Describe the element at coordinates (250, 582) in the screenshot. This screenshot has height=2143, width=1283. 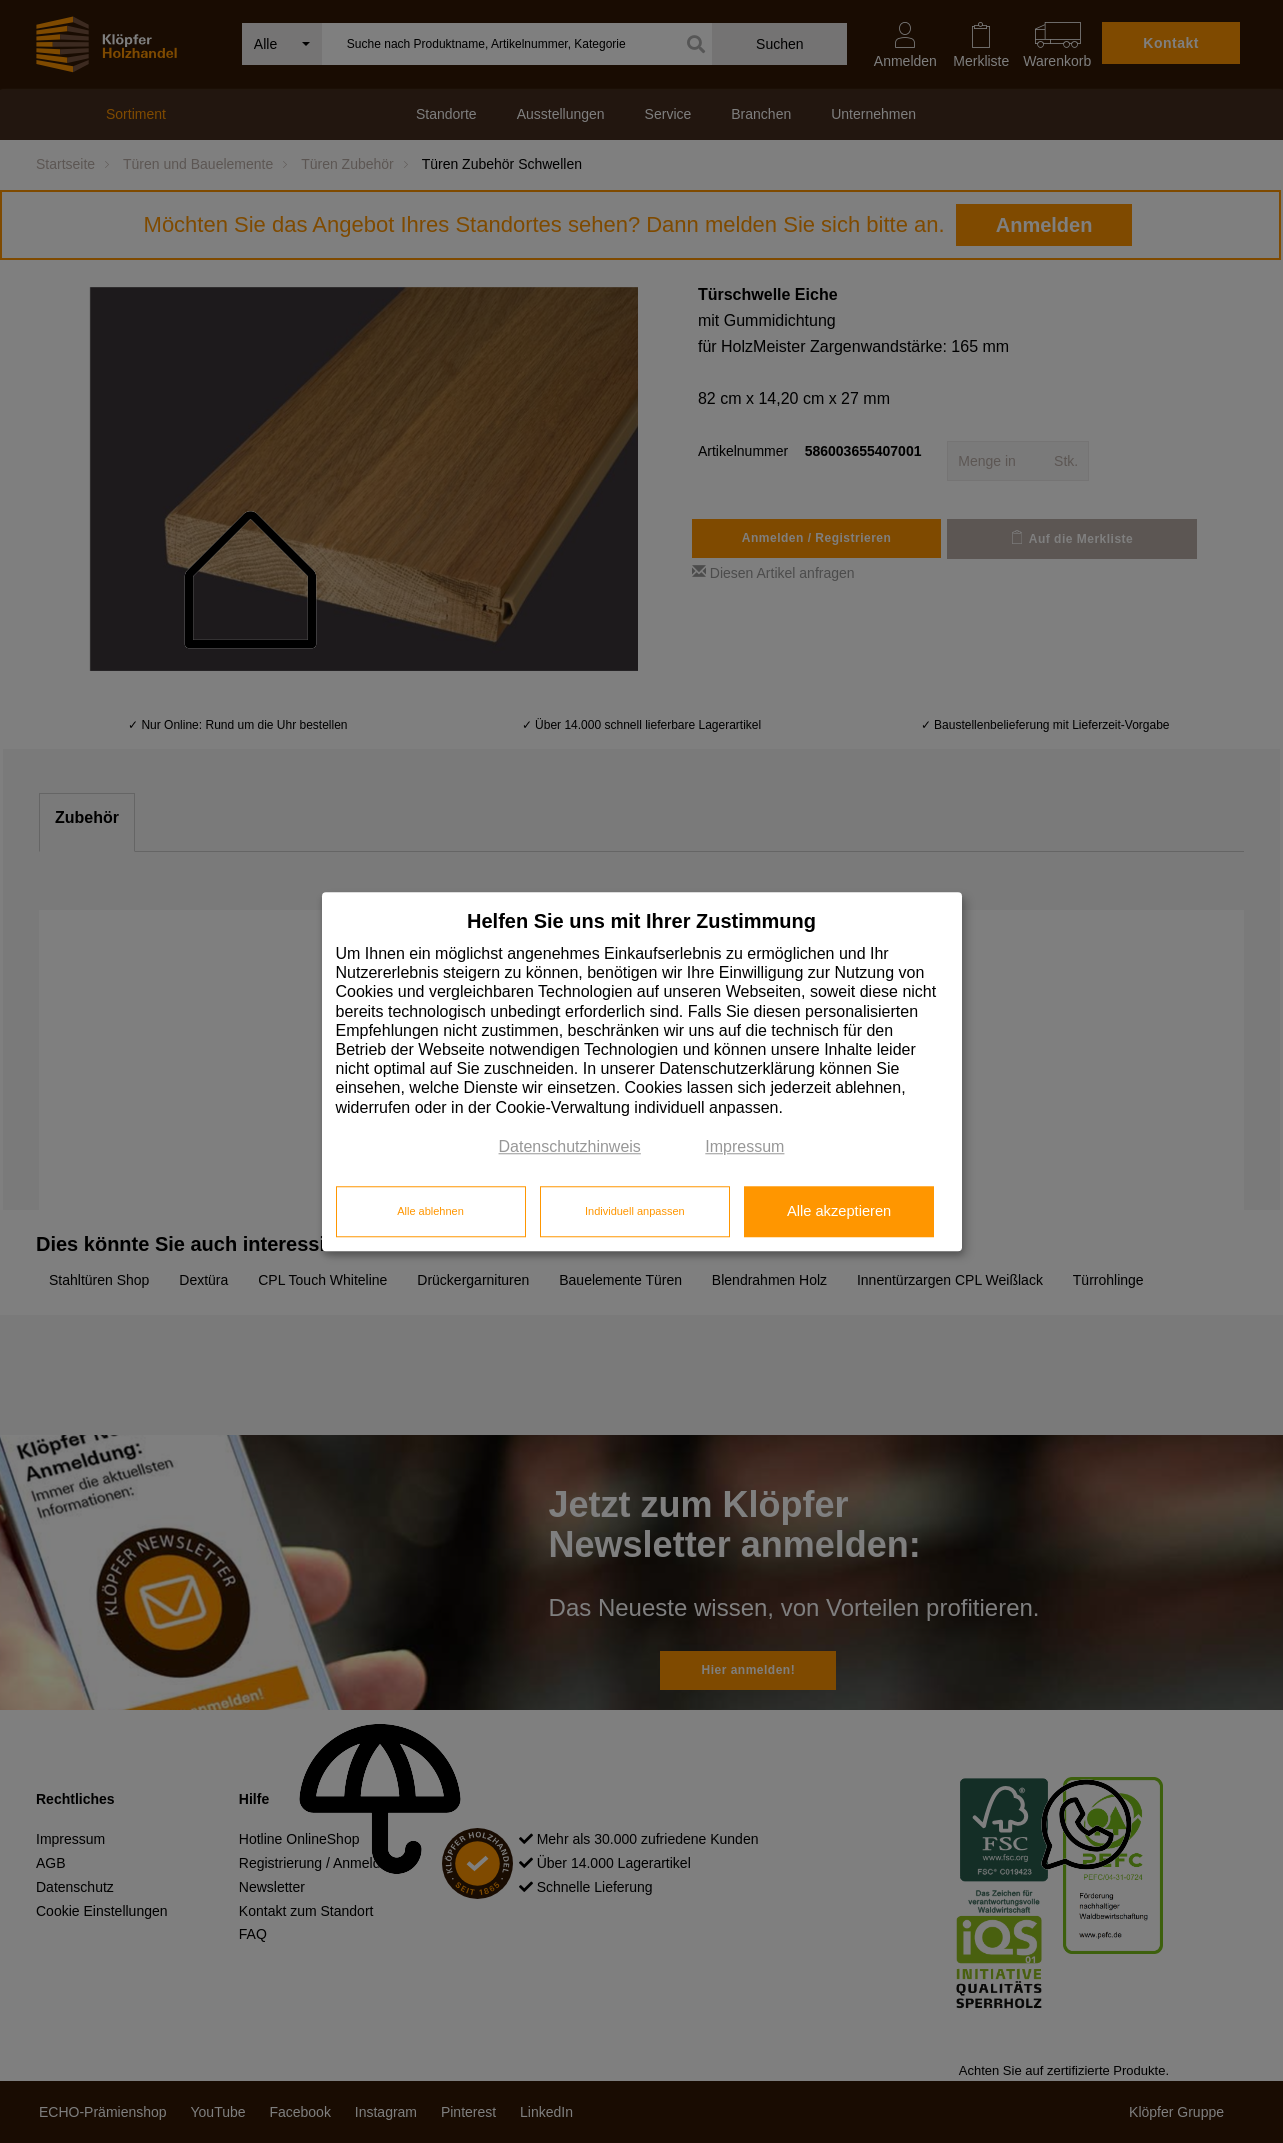
I see `navigate to home screen` at that location.